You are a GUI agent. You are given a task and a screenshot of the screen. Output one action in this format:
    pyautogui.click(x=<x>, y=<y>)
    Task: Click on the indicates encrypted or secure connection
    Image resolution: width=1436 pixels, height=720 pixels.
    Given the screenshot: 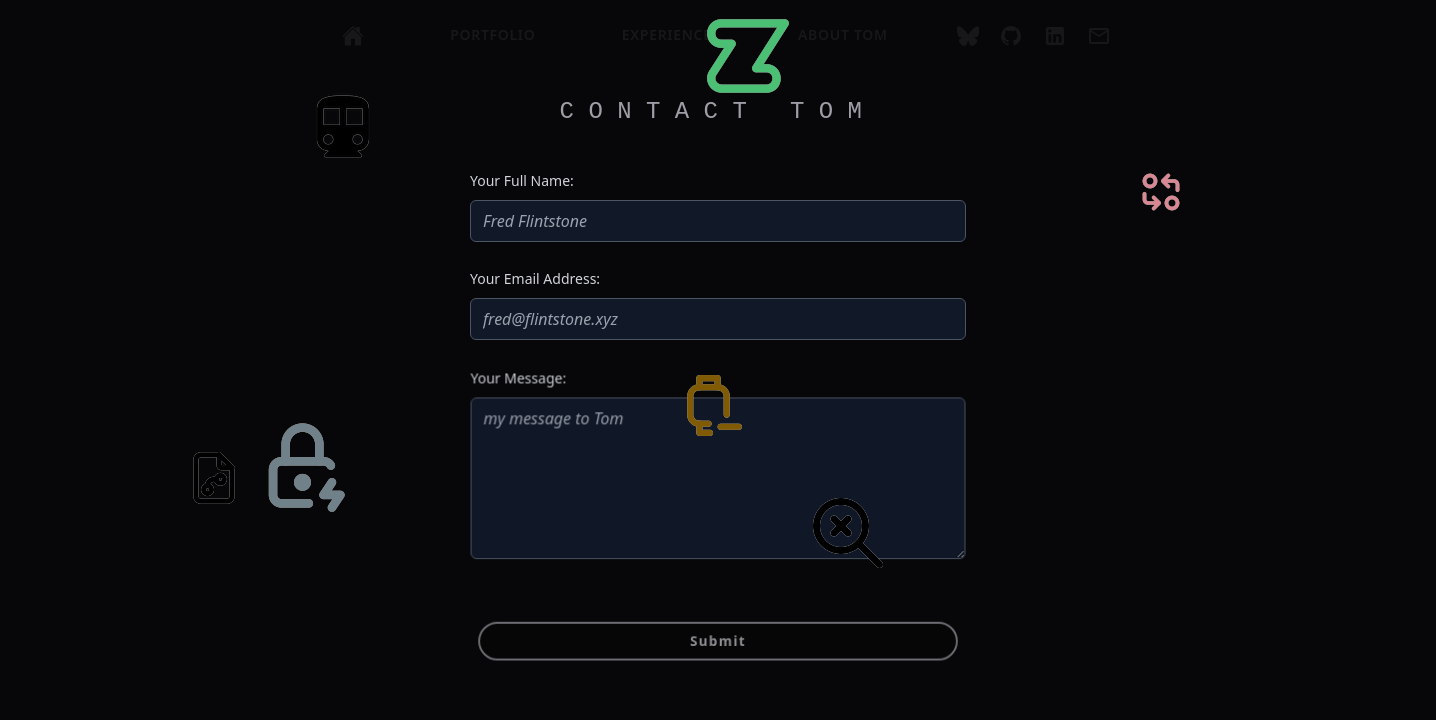 What is the action you would take?
    pyautogui.click(x=302, y=465)
    